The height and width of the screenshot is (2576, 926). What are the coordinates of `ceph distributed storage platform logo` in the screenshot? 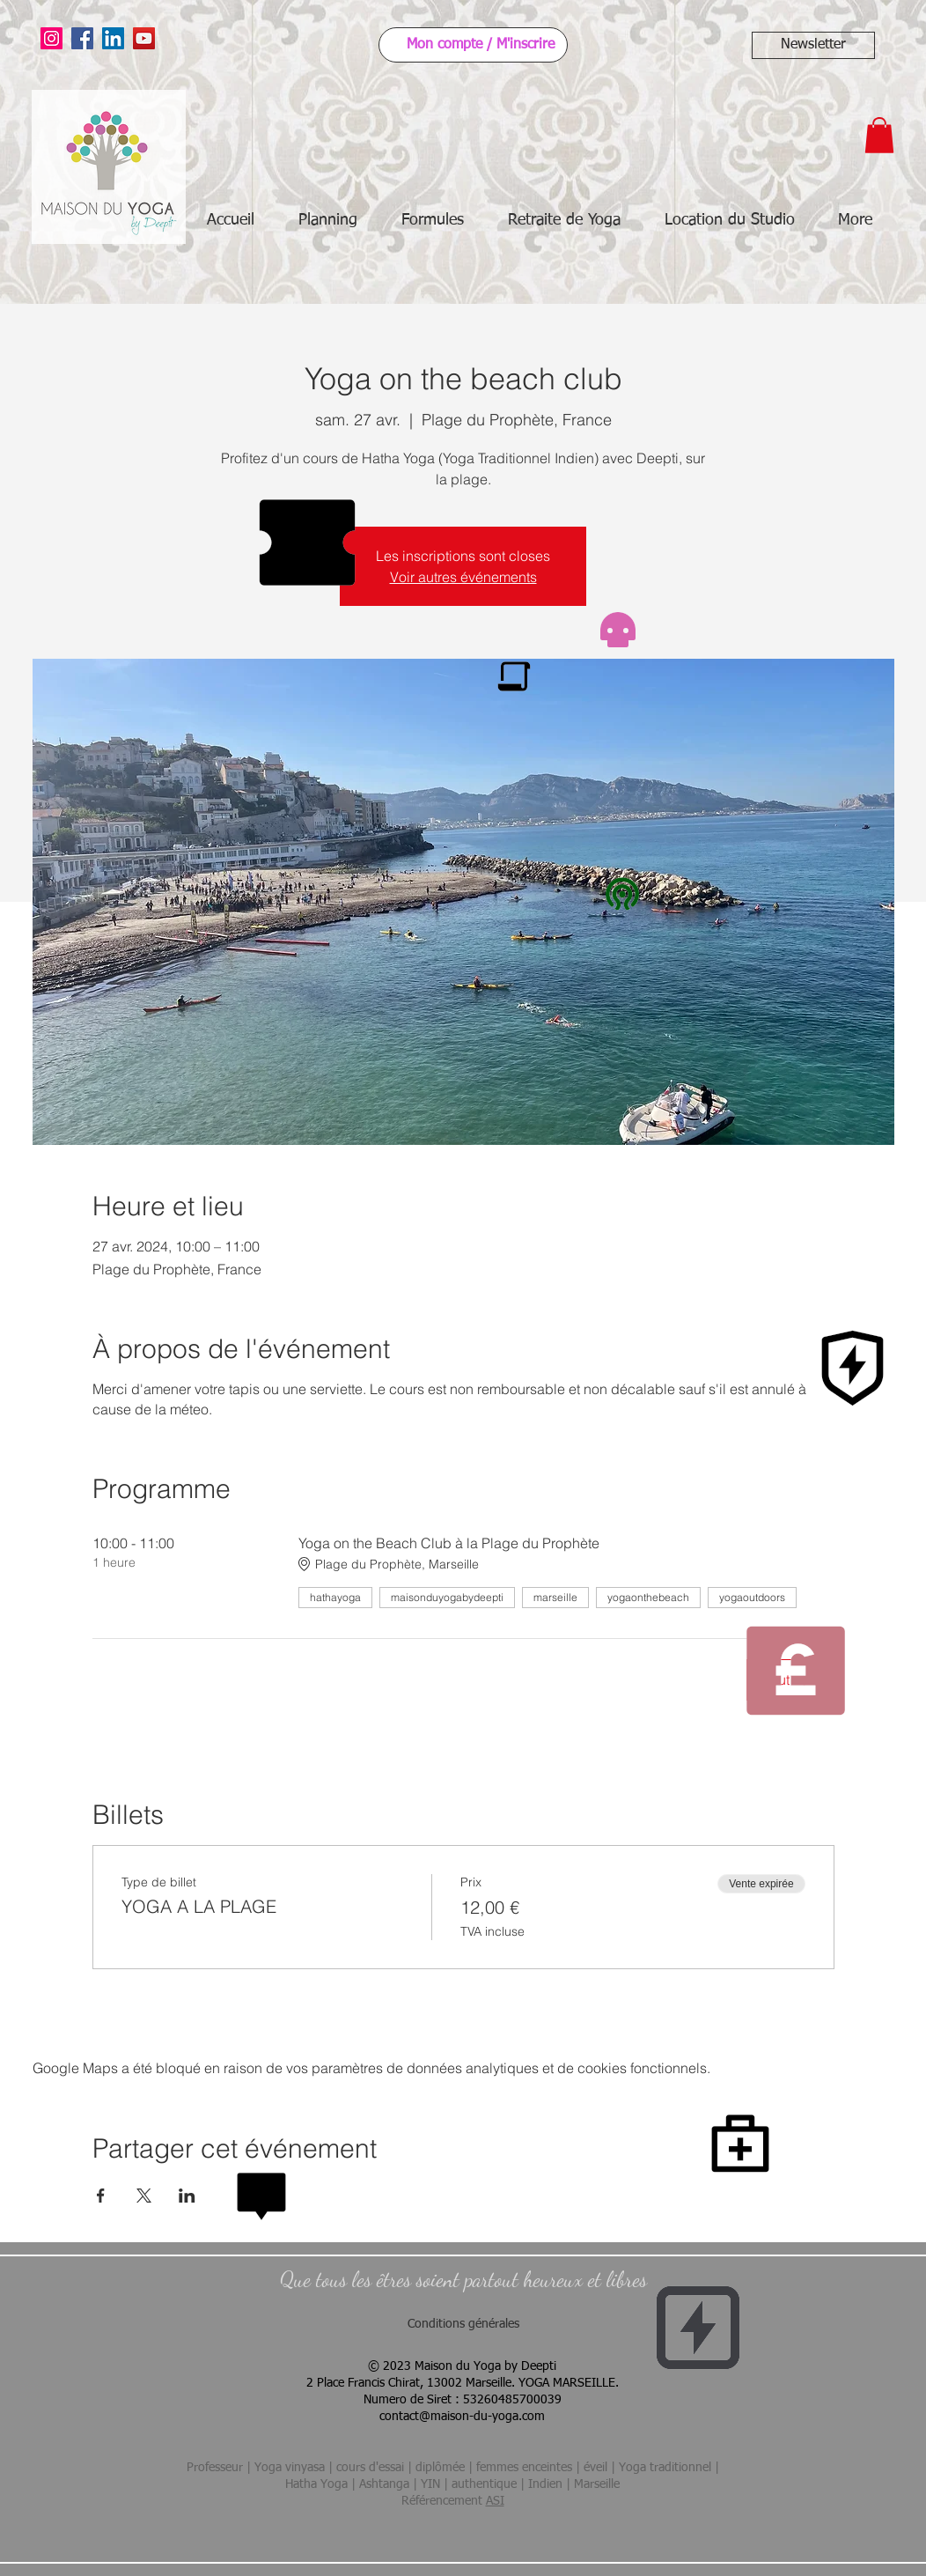 It's located at (622, 894).